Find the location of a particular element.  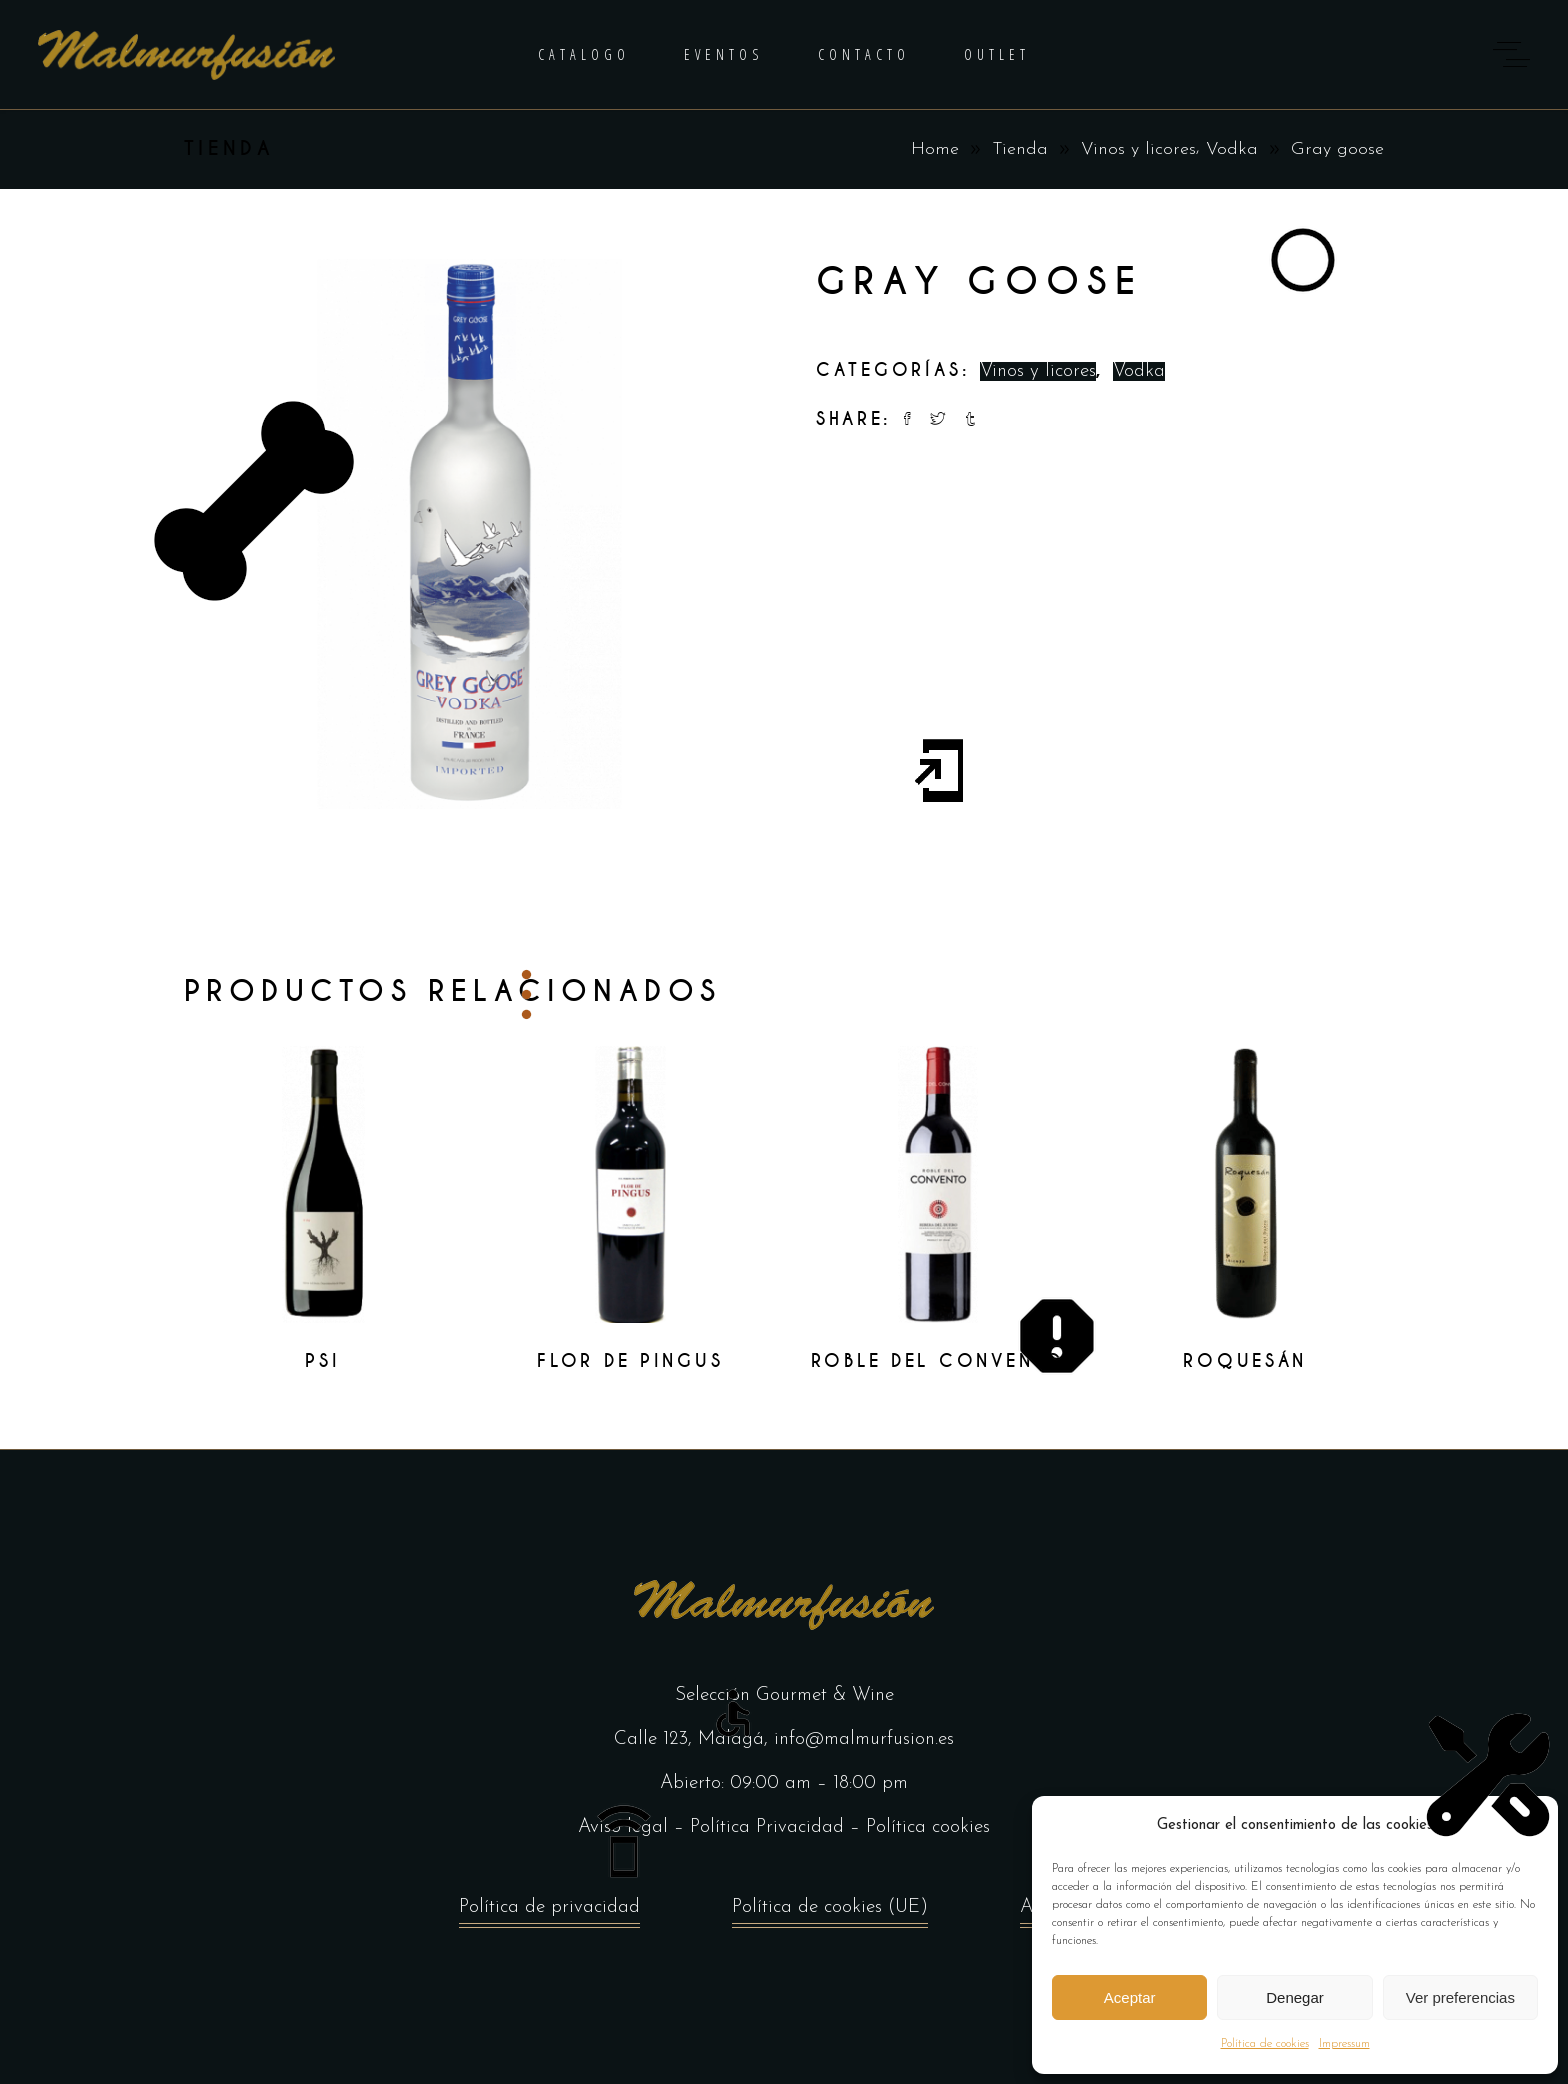

enable speakerphone during a call is located at coordinates (624, 1843).